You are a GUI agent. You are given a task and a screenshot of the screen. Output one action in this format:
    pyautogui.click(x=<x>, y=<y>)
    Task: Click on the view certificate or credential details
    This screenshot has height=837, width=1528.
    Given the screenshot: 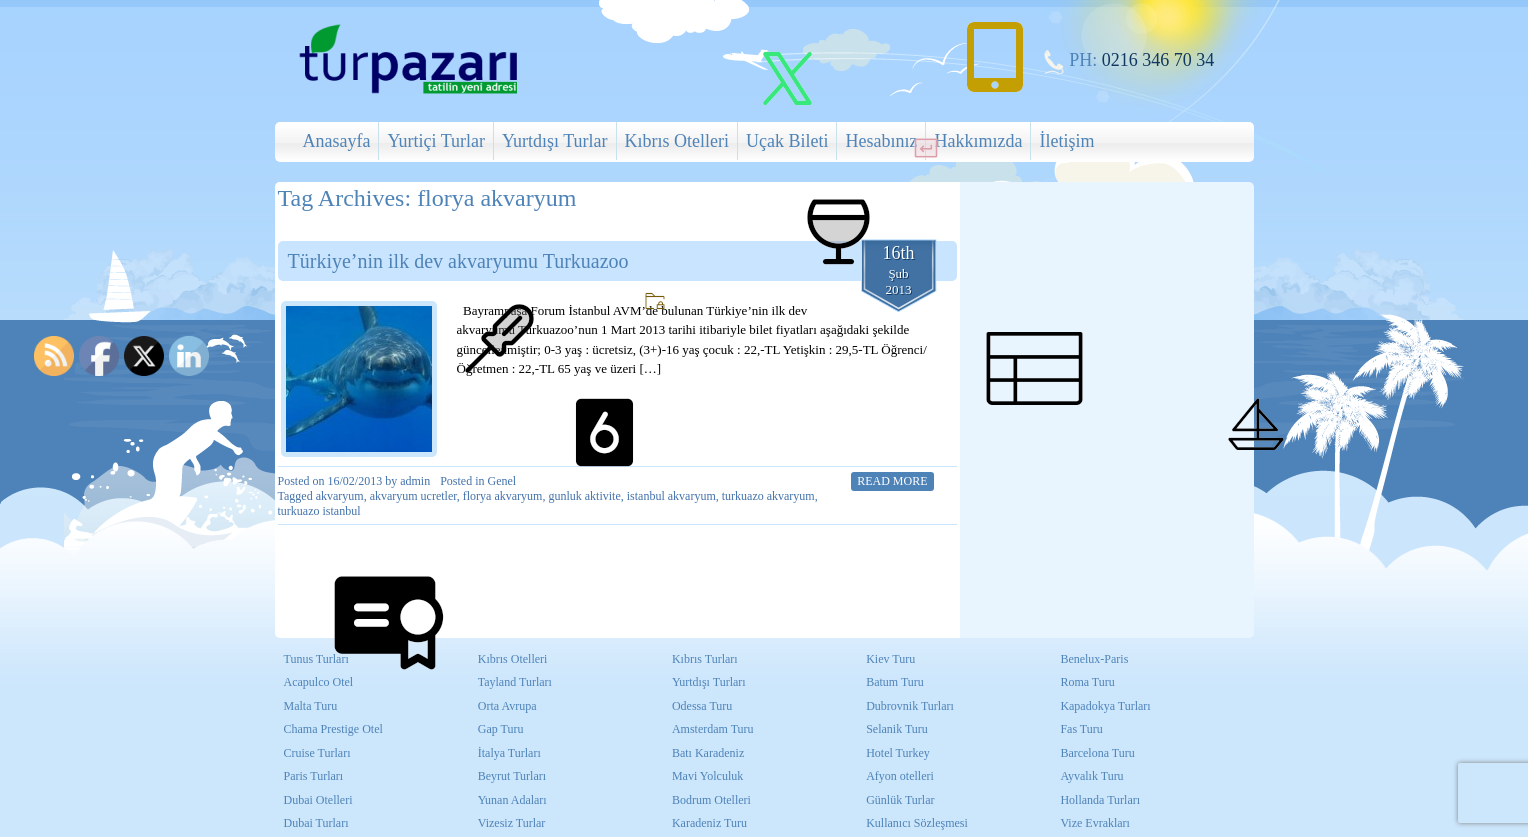 What is the action you would take?
    pyautogui.click(x=385, y=619)
    